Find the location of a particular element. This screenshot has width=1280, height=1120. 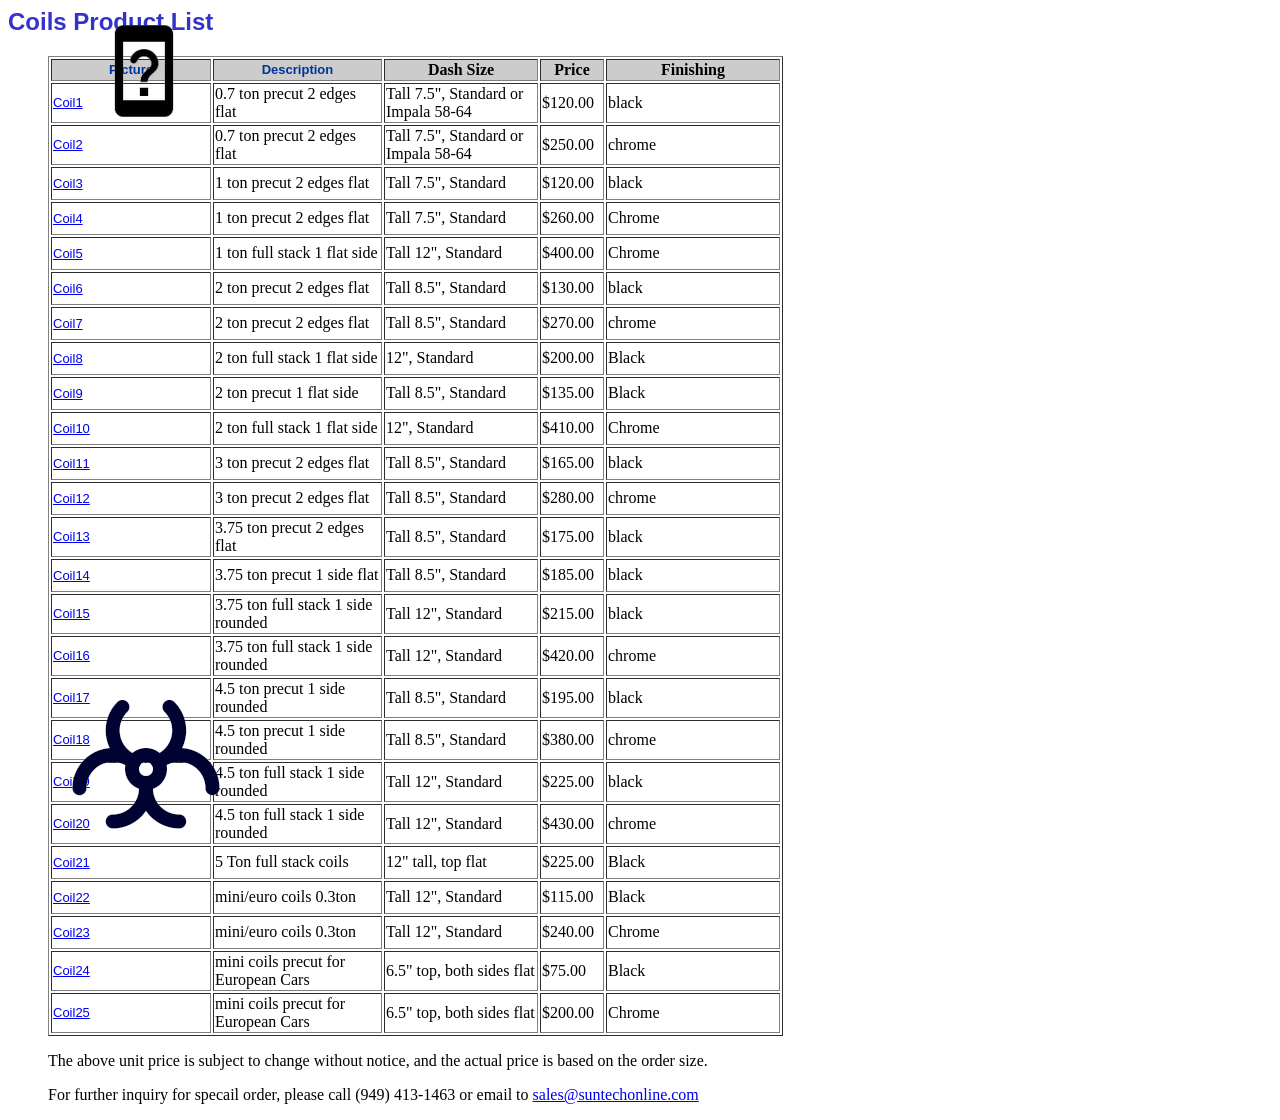

unknown or unrecognized device connected is located at coordinates (144, 71).